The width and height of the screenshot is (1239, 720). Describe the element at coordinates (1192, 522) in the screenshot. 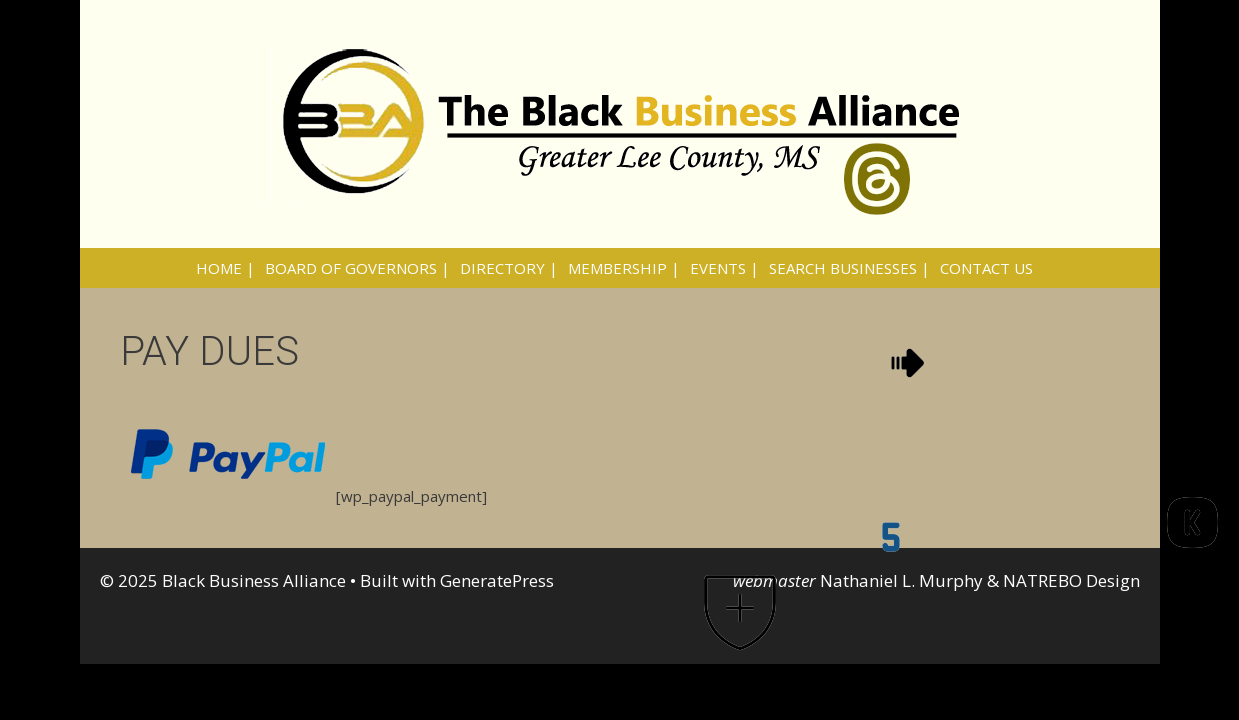

I see `indicates items starting with the letter K` at that location.